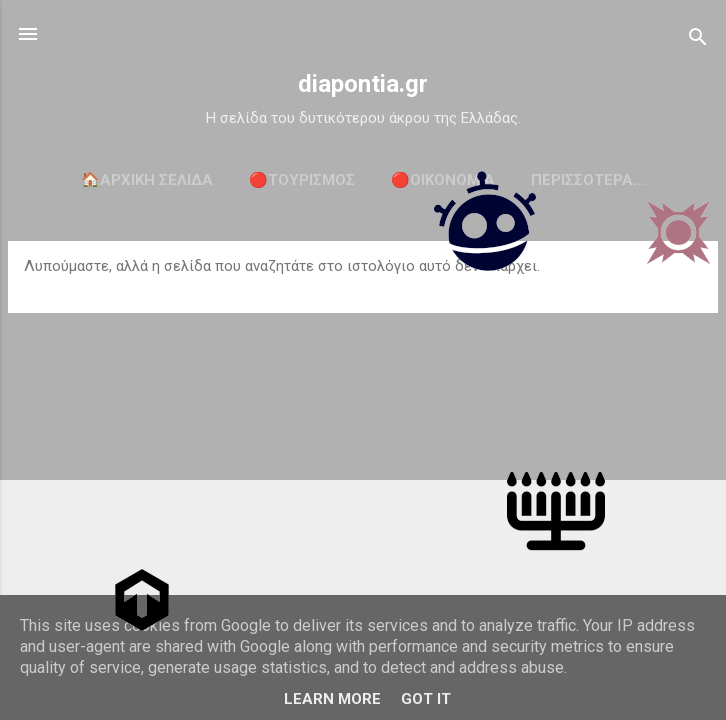 The height and width of the screenshot is (720, 726). I want to click on indicates hanukkah-related content or events, so click(556, 511).